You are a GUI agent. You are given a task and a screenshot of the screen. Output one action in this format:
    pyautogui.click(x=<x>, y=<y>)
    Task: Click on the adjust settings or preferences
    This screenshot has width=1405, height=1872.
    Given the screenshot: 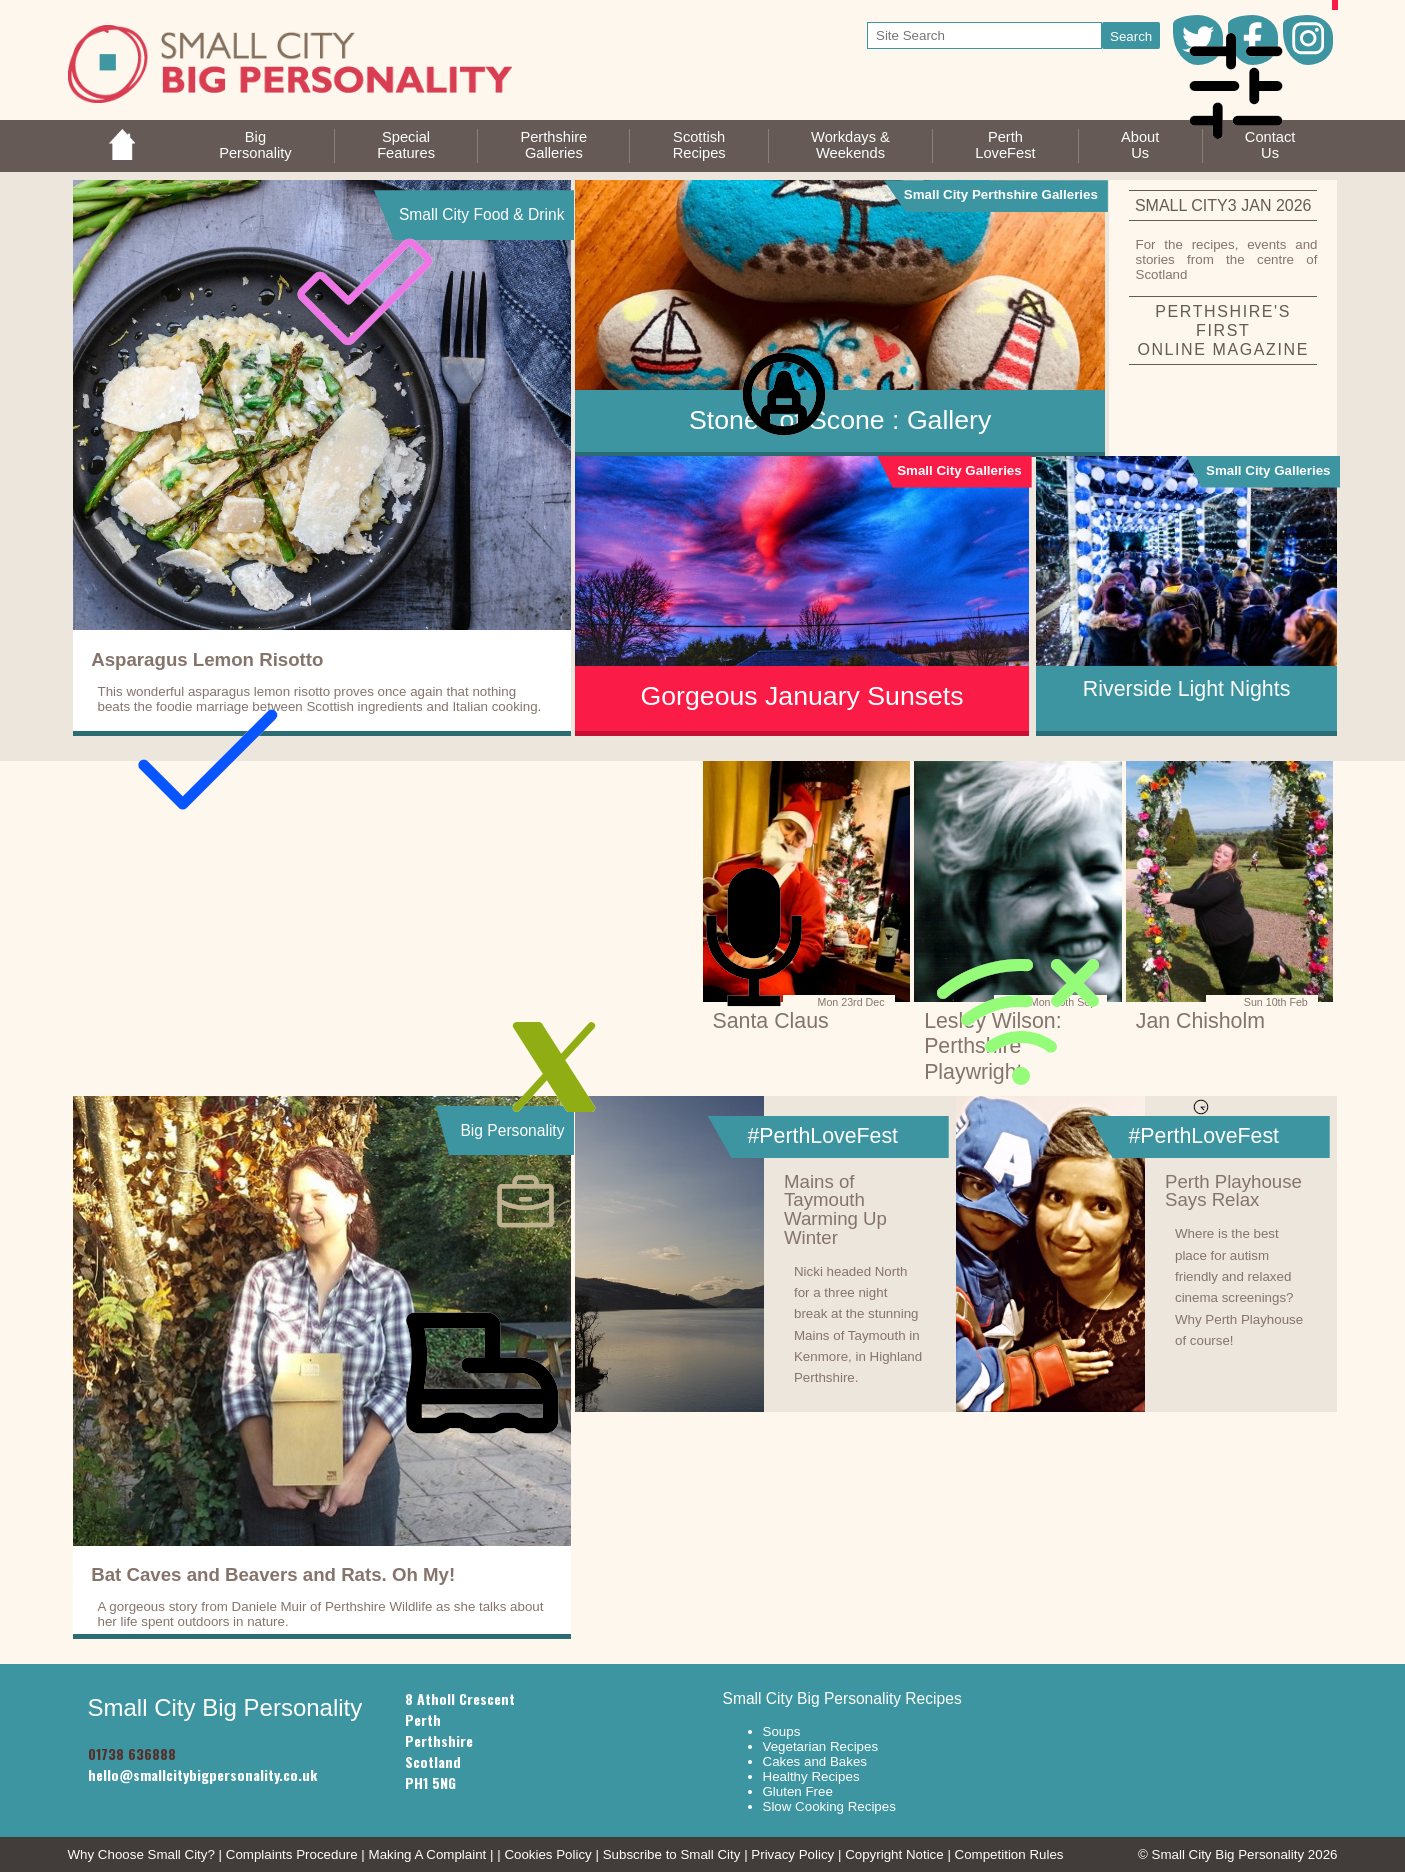 What is the action you would take?
    pyautogui.click(x=1236, y=86)
    